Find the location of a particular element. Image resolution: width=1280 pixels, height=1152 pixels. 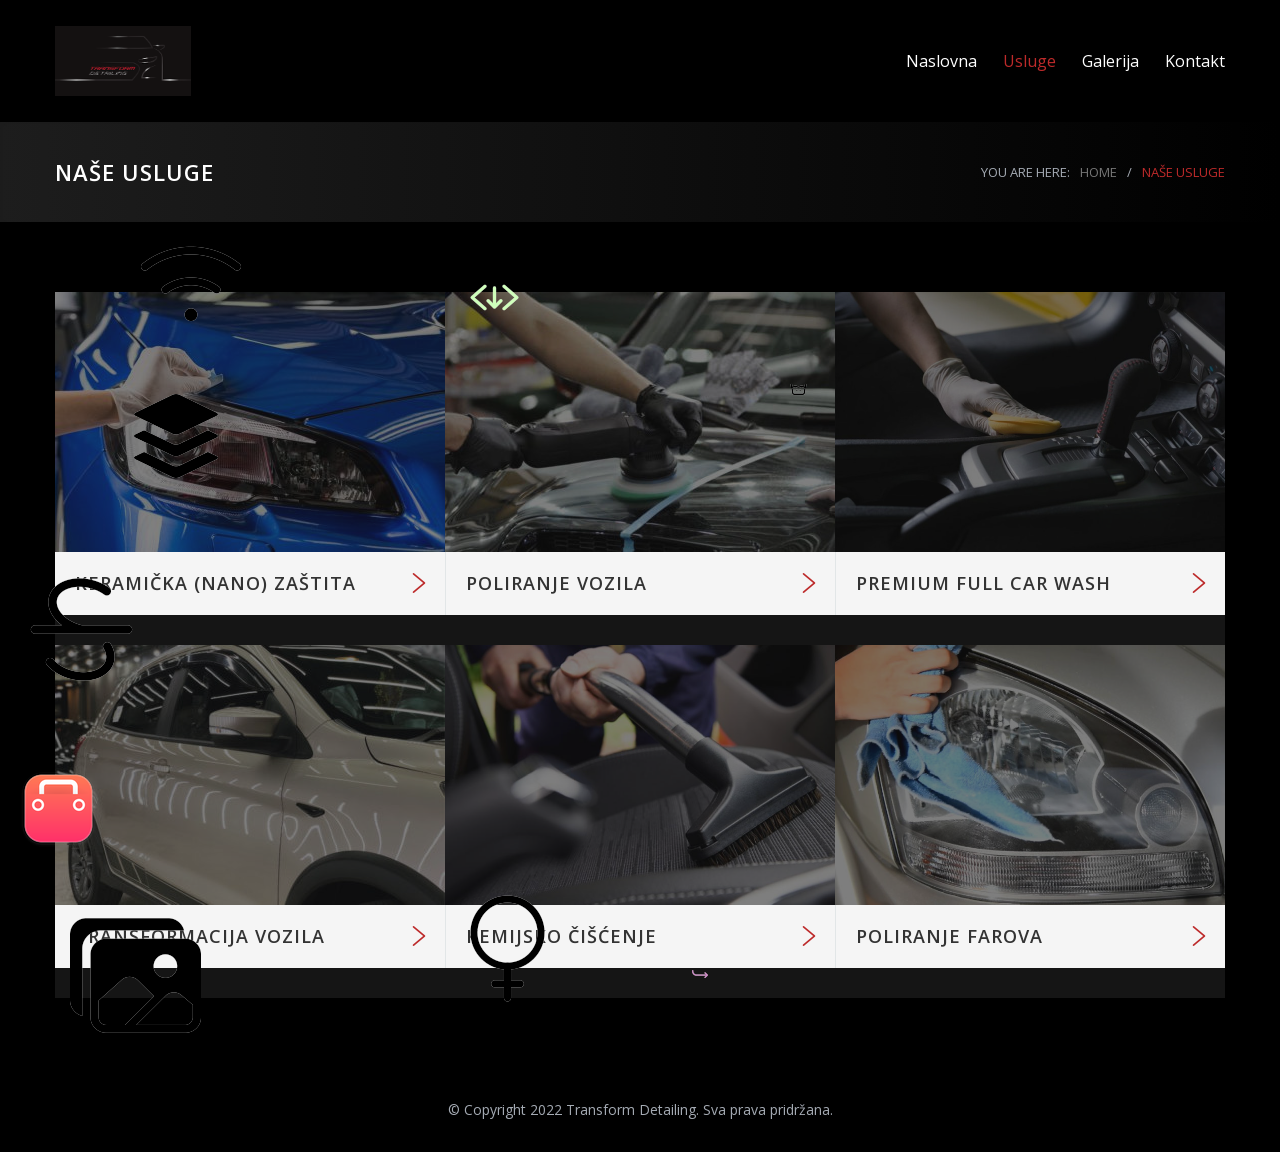

download source code or script files is located at coordinates (494, 297).